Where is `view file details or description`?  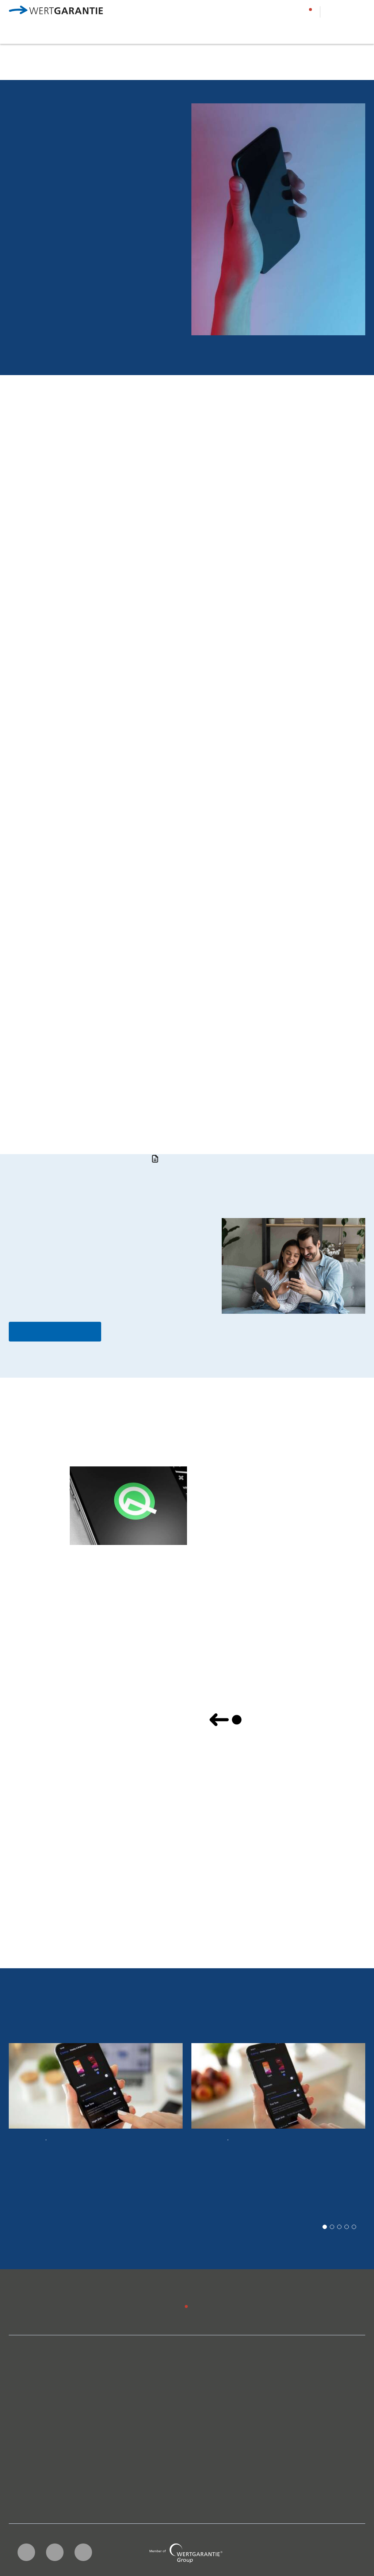
view file details or description is located at coordinates (155, 1159).